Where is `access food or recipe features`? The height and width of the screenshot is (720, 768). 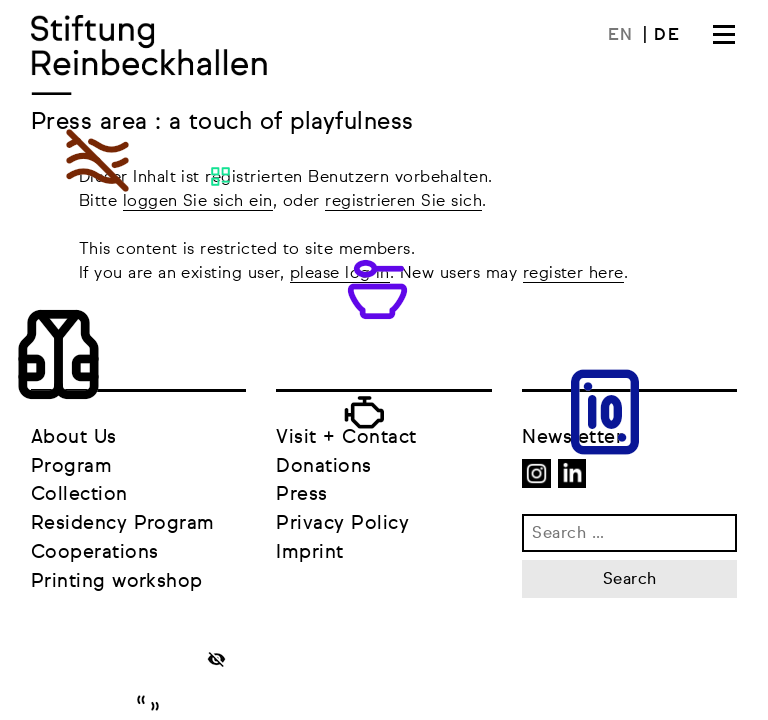
access food or recipe features is located at coordinates (377, 289).